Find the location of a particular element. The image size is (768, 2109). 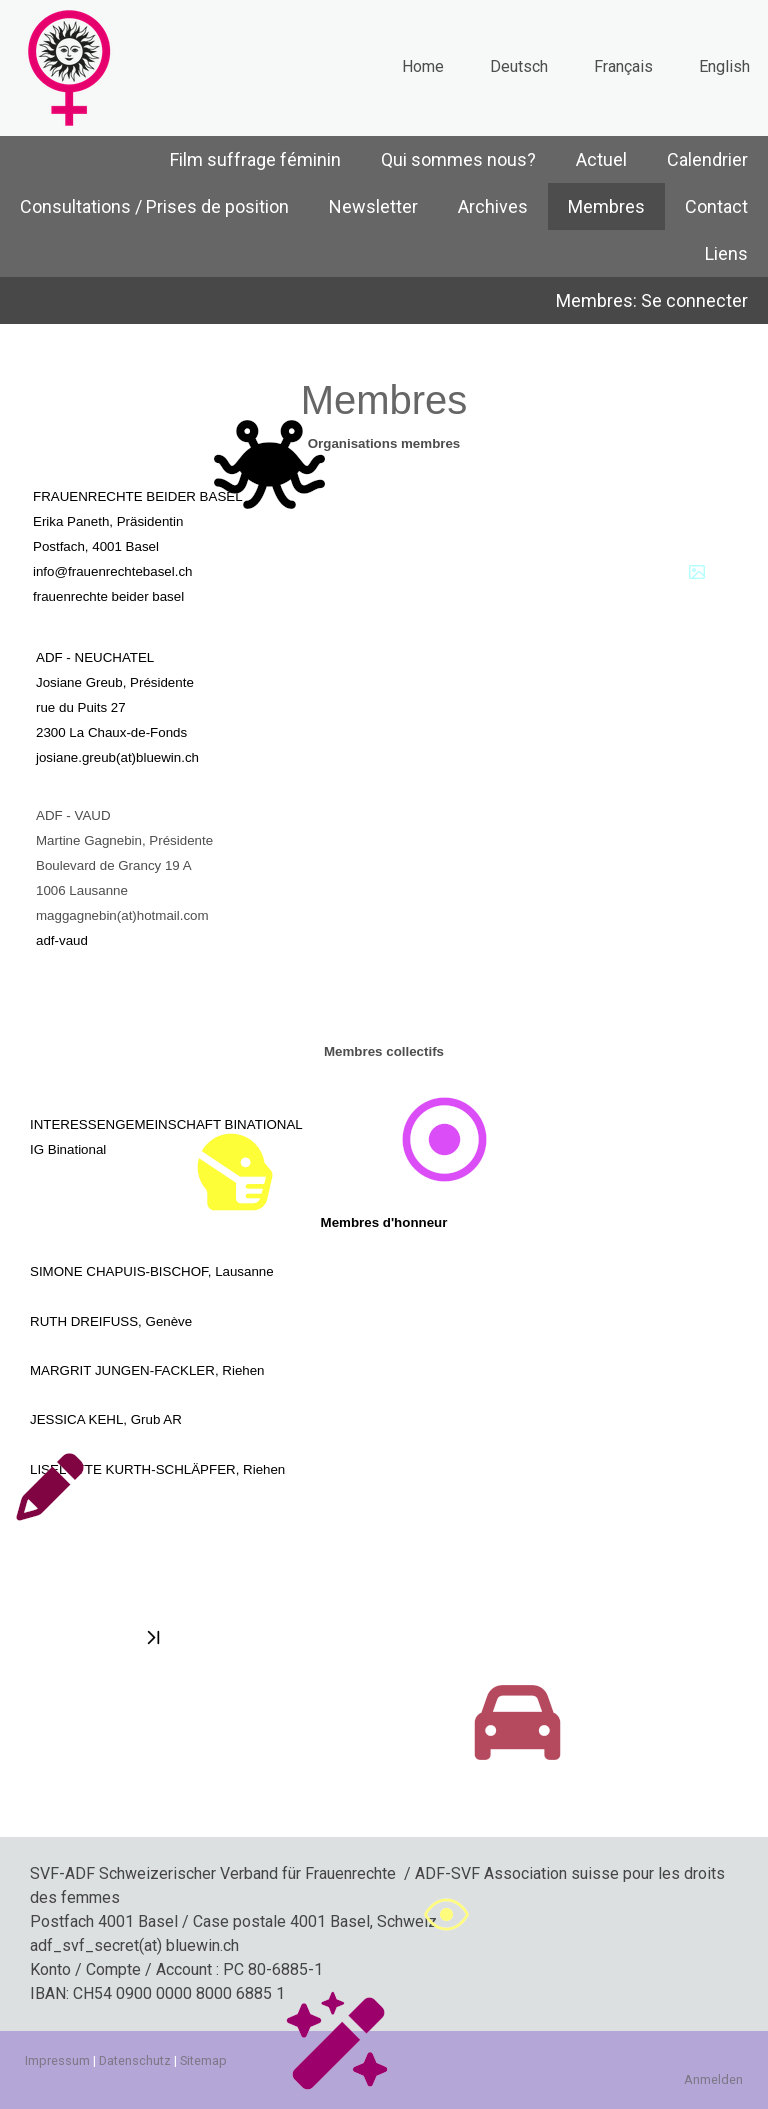

access vehicle or driving settings is located at coordinates (517, 1722).